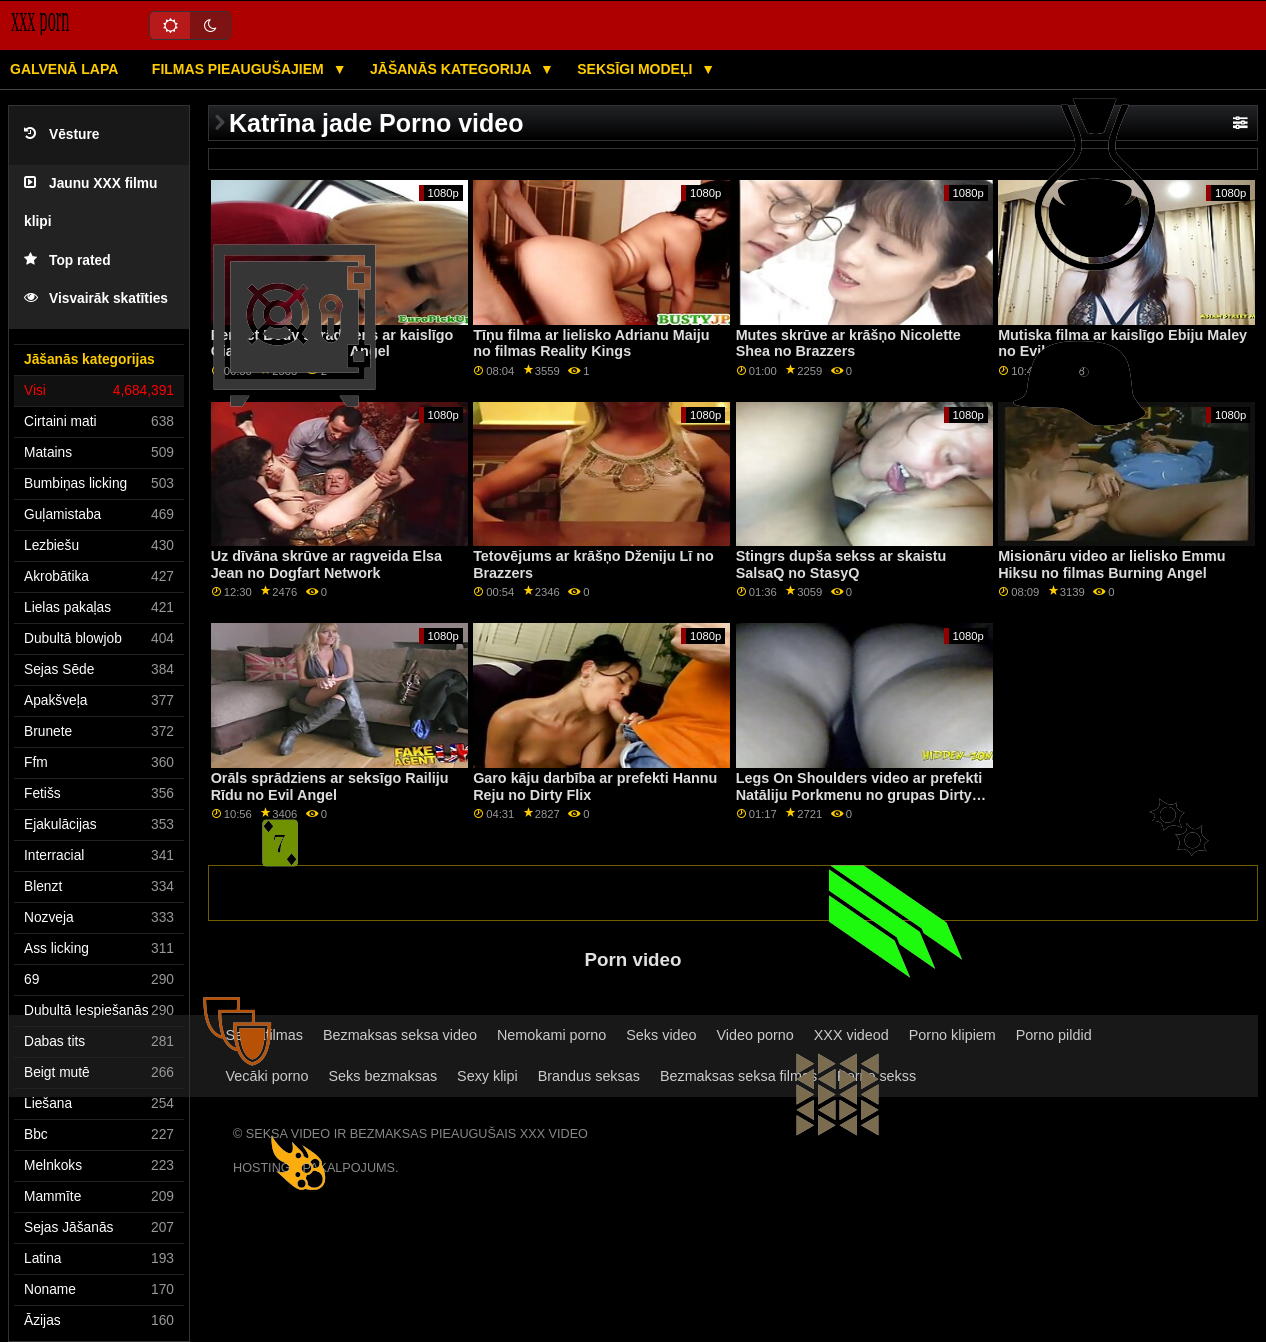 The width and height of the screenshot is (1266, 1342). Describe the element at coordinates (297, 1162) in the screenshot. I see `activate fire or burn effect in game` at that location.